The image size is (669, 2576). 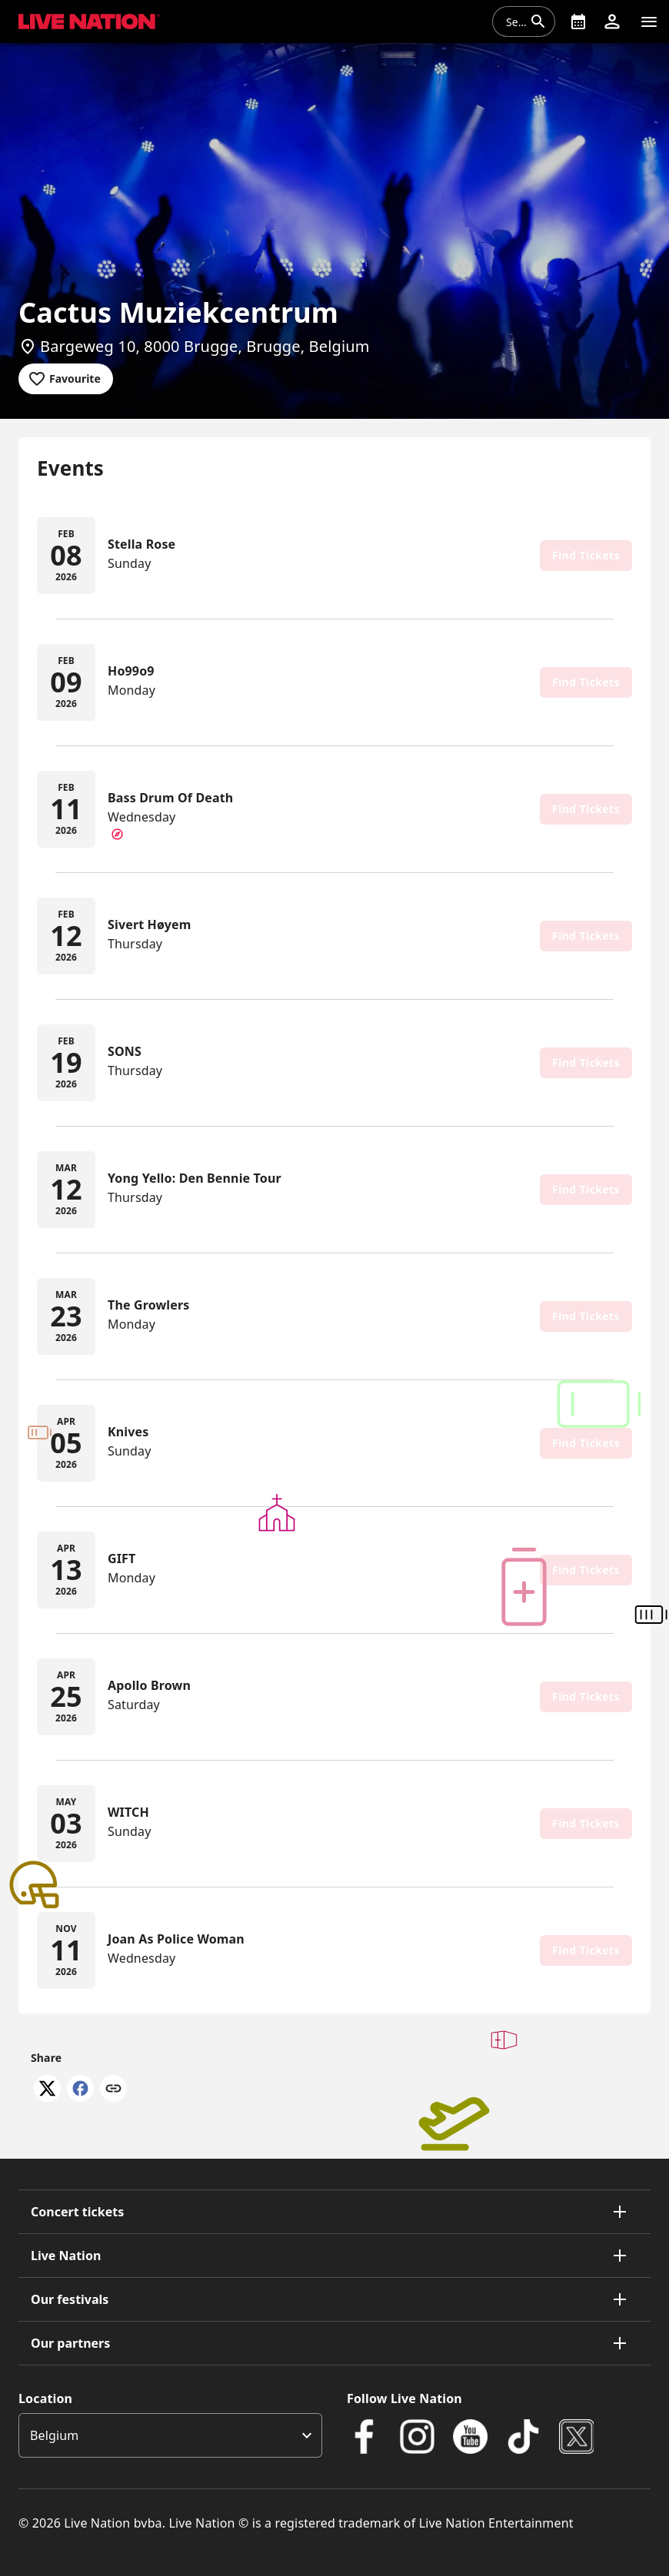 I want to click on access sports or football content, so click(x=34, y=1885).